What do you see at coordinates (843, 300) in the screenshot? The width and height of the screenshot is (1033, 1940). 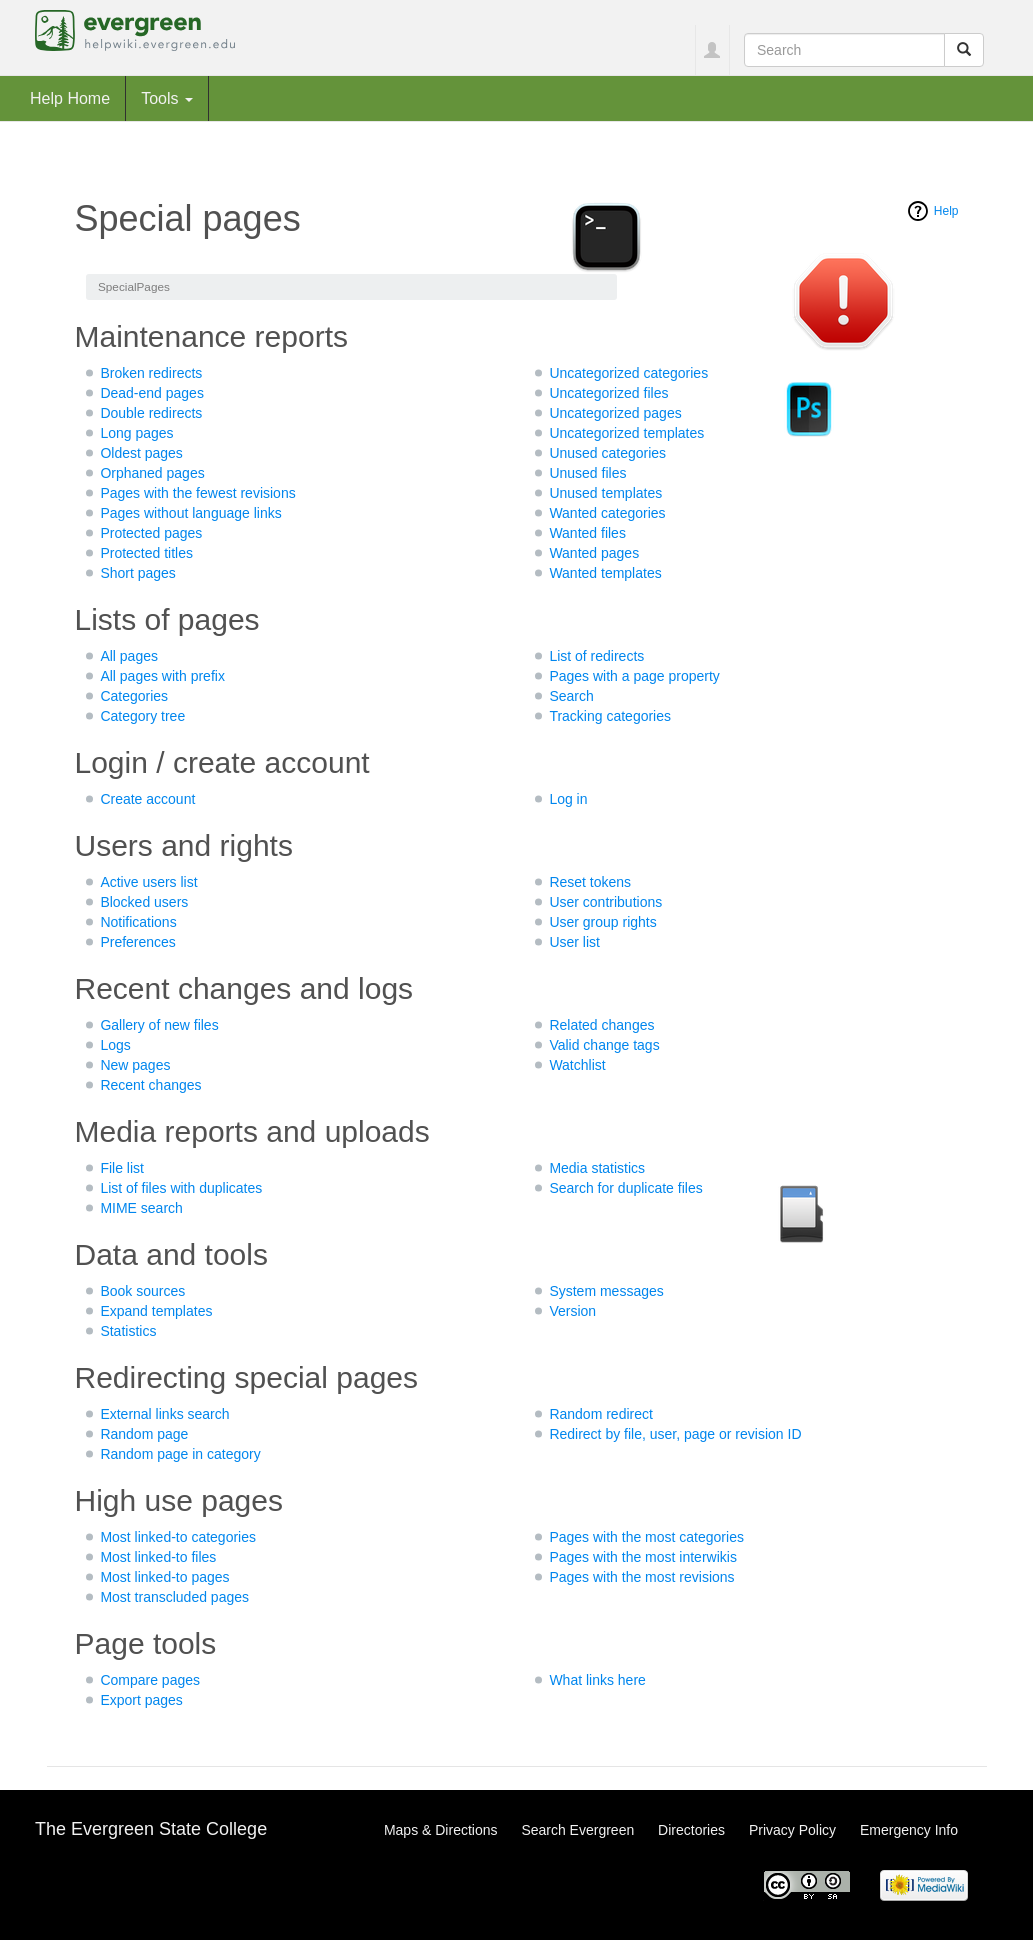 I see `indicates a critical error or warning that requires attention` at bounding box center [843, 300].